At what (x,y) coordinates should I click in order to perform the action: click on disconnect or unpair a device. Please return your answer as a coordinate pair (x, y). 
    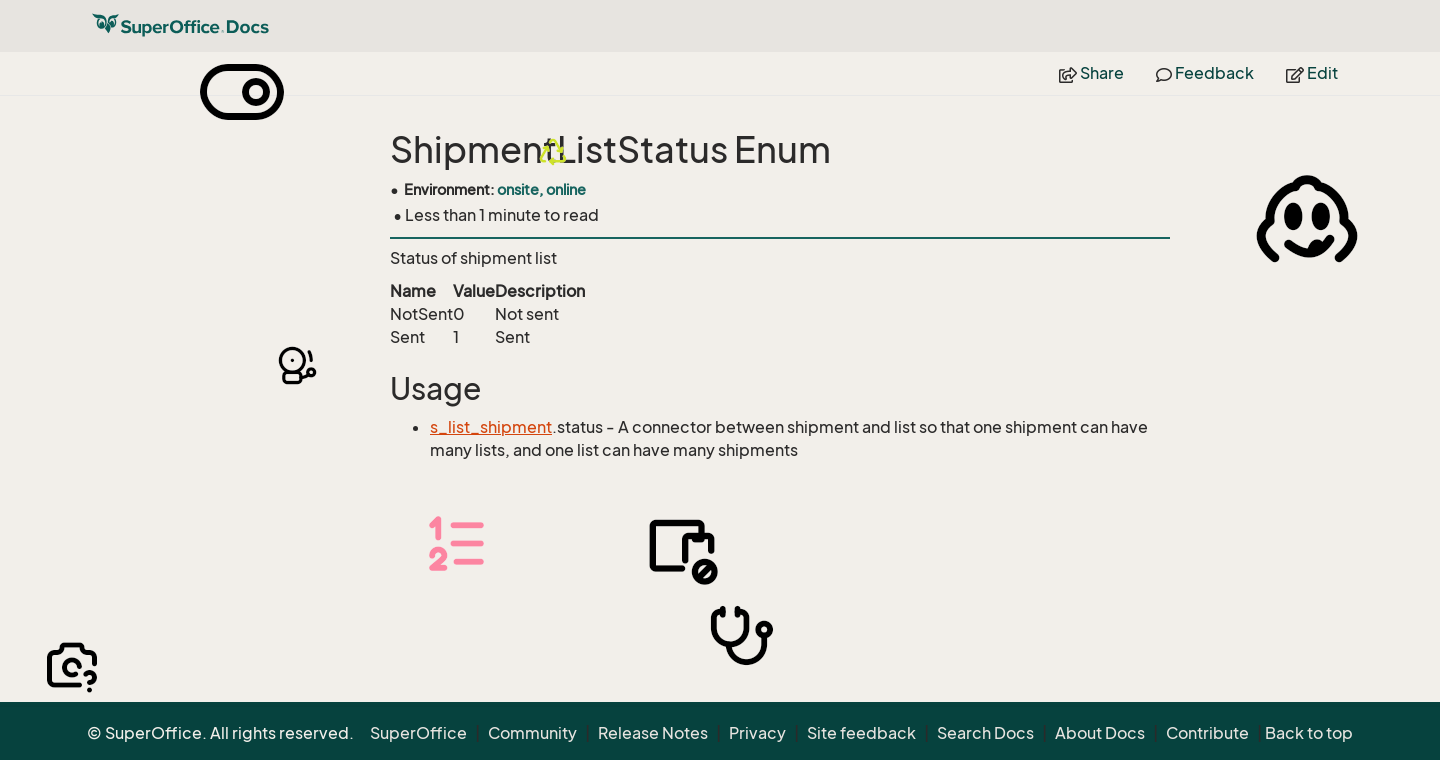
    Looking at the image, I should click on (682, 549).